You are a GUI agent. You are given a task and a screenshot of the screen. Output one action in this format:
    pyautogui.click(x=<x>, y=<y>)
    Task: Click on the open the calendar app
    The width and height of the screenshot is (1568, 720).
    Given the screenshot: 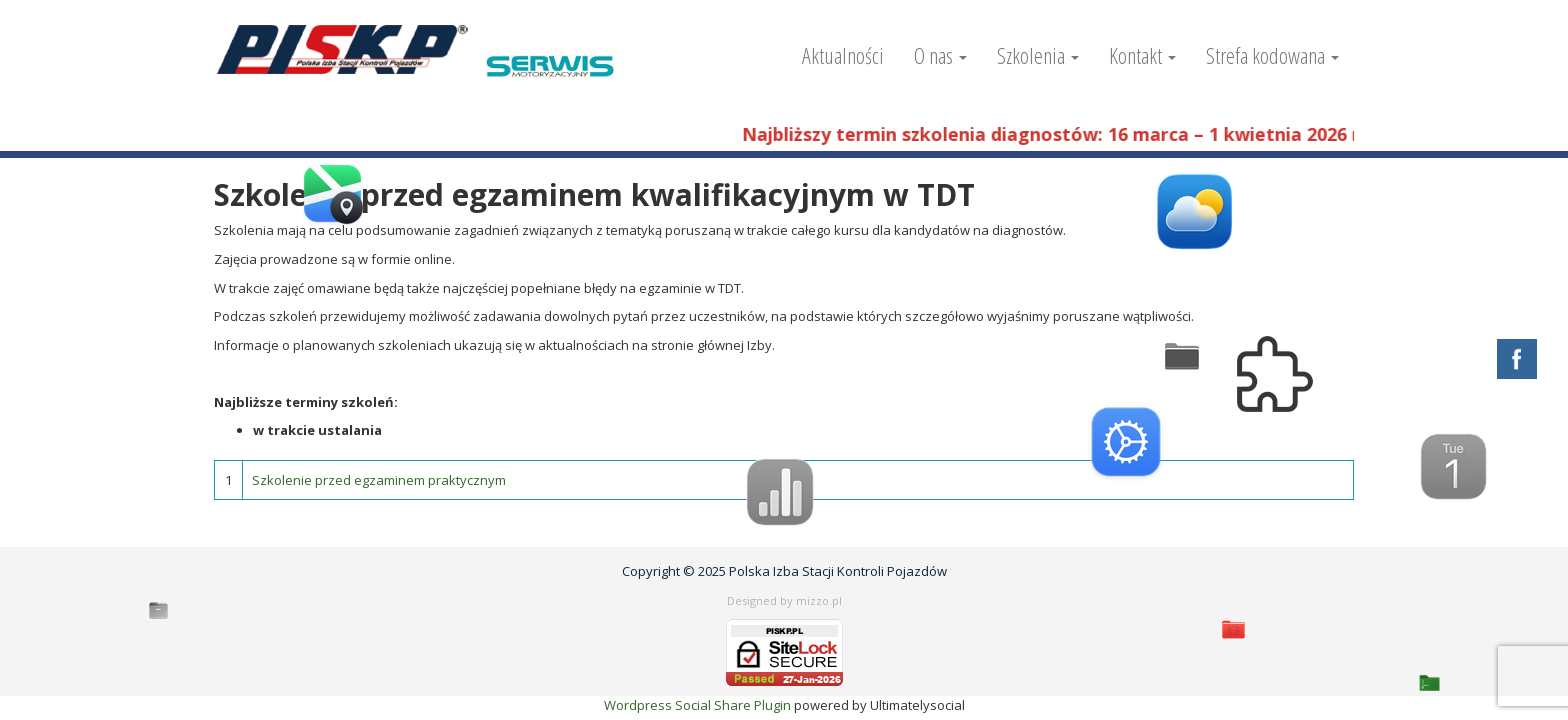 What is the action you would take?
    pyautogui.click(x=1453, y=466)
    